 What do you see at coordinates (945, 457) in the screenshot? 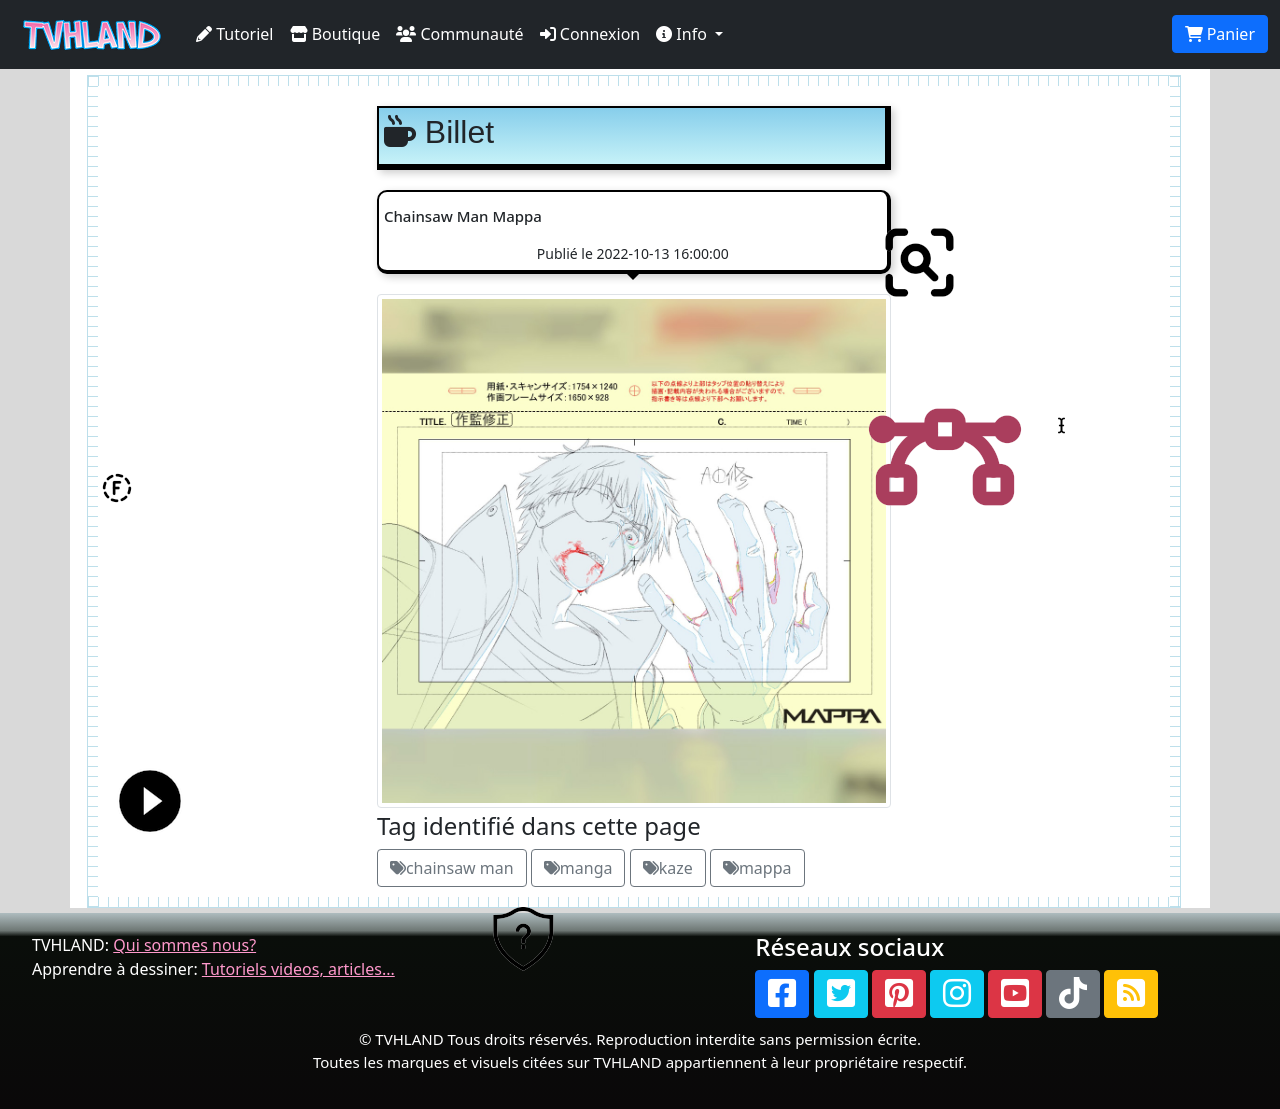
I see `edit vector path with bezier curve handles` at bounding box center [945, 457].